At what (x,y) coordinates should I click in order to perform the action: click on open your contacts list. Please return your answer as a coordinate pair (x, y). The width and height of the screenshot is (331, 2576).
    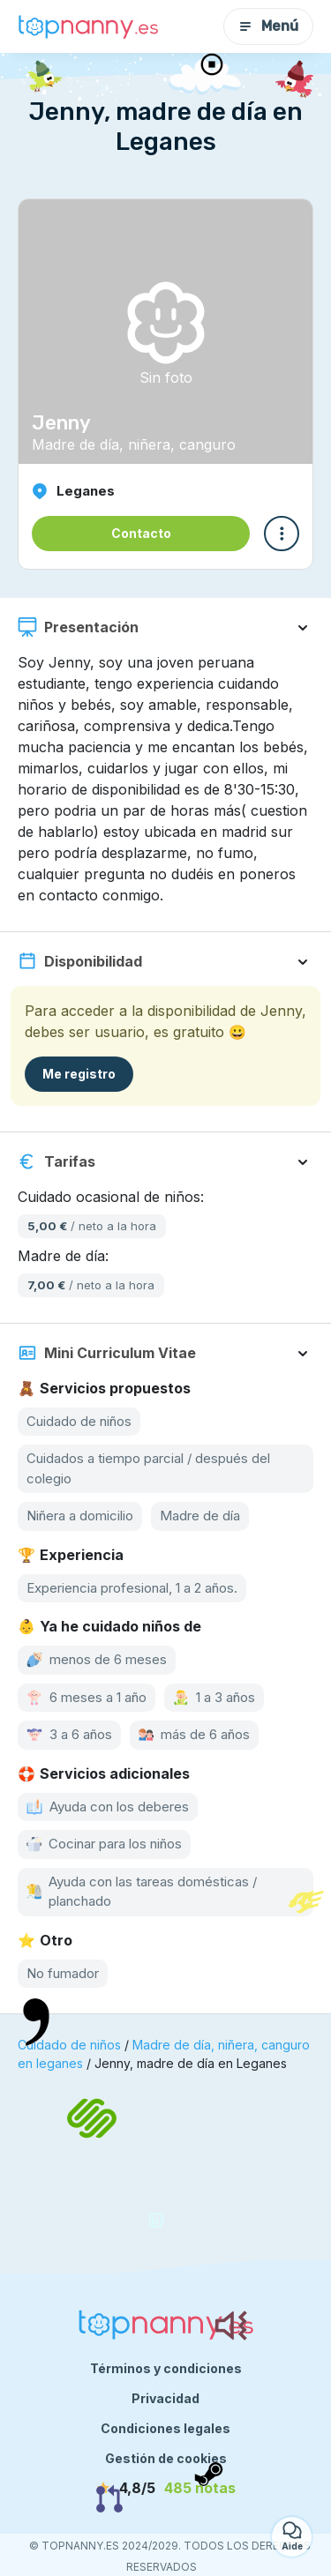
    Looking at the image, I should click on (155, 2220).